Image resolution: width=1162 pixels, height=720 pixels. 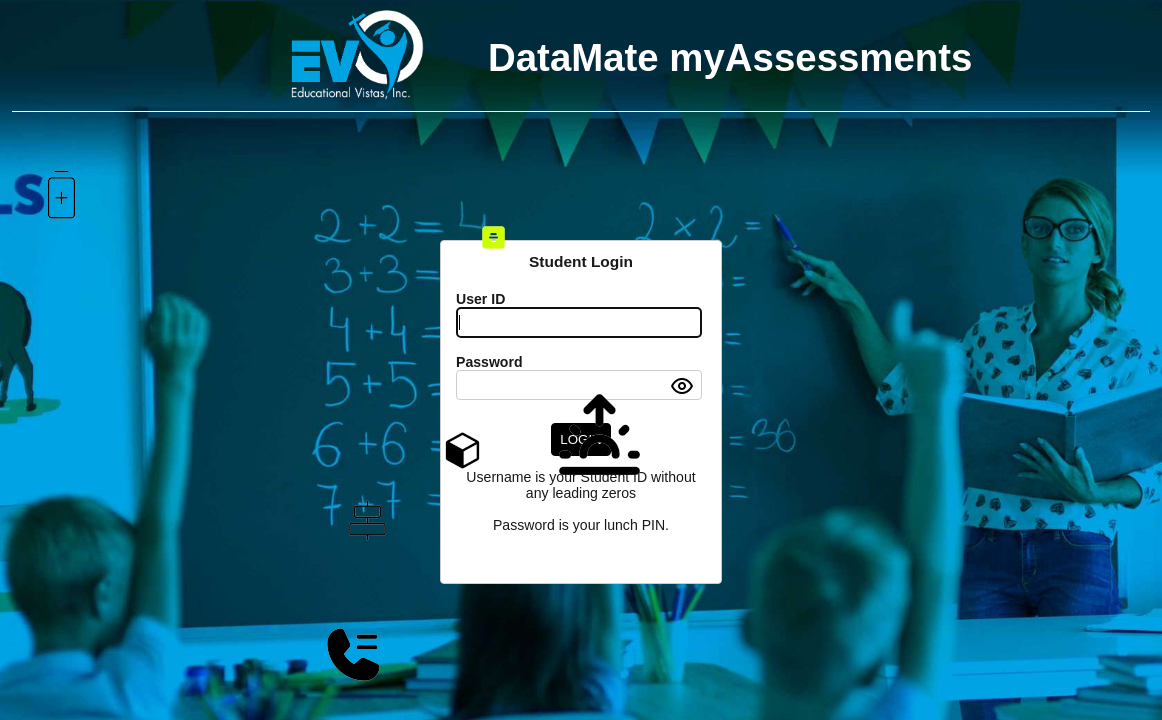 I want to click on view 3D model or object, so click(x=462, y=450).